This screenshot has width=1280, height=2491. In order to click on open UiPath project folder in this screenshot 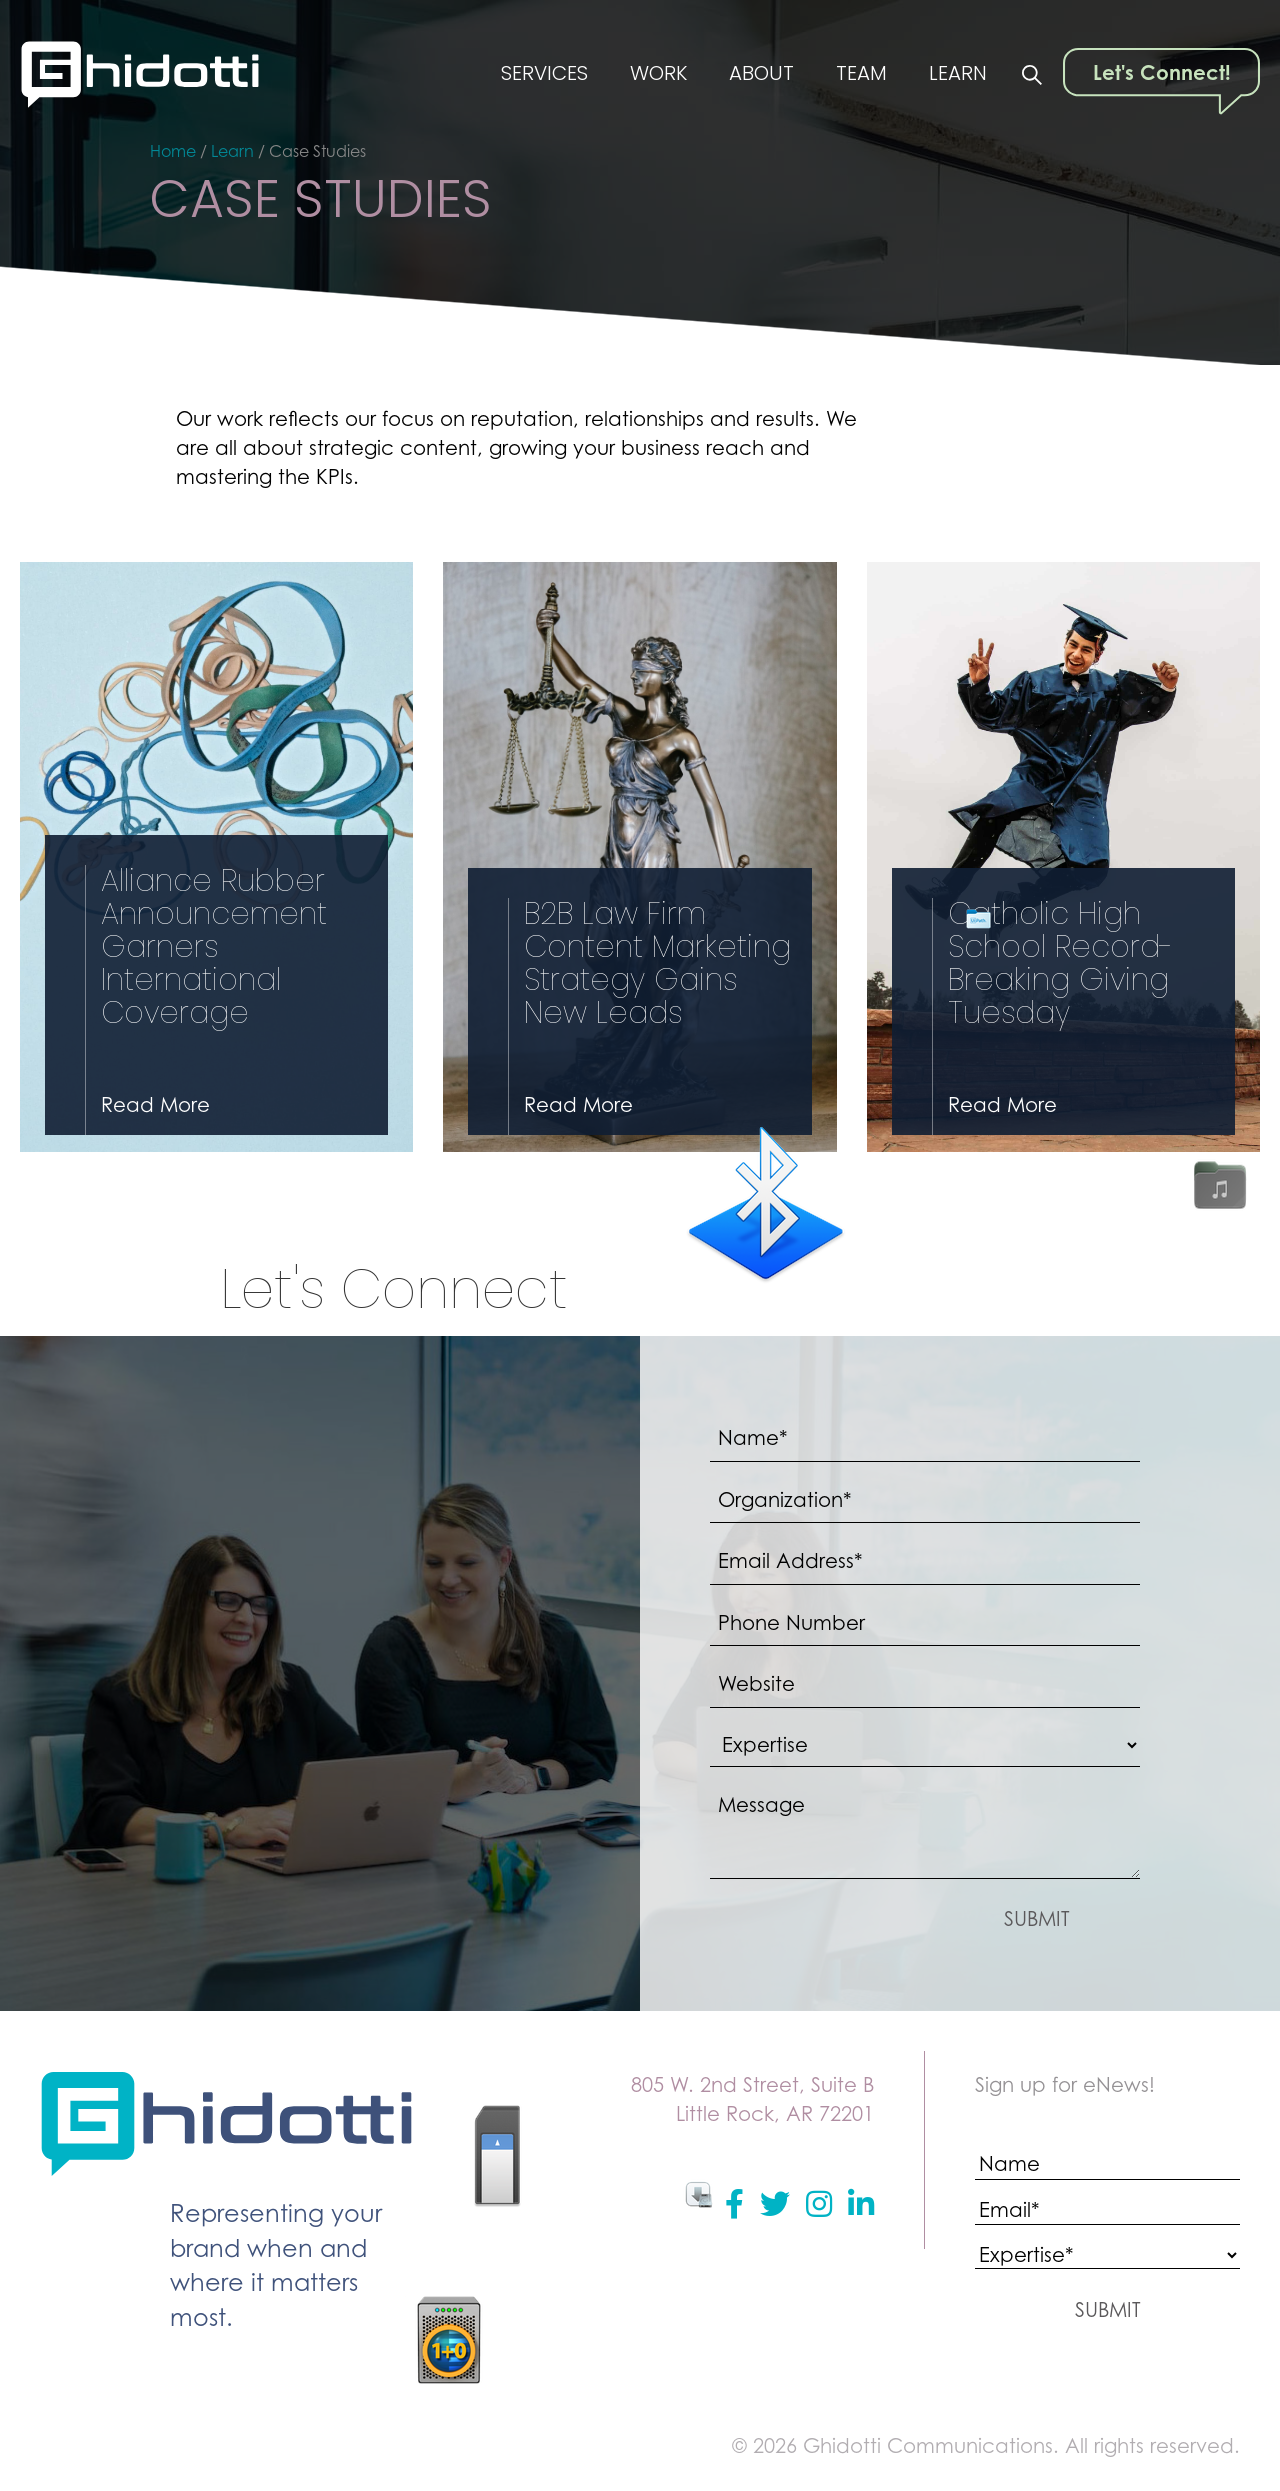, I will do `click(978, 919)`.